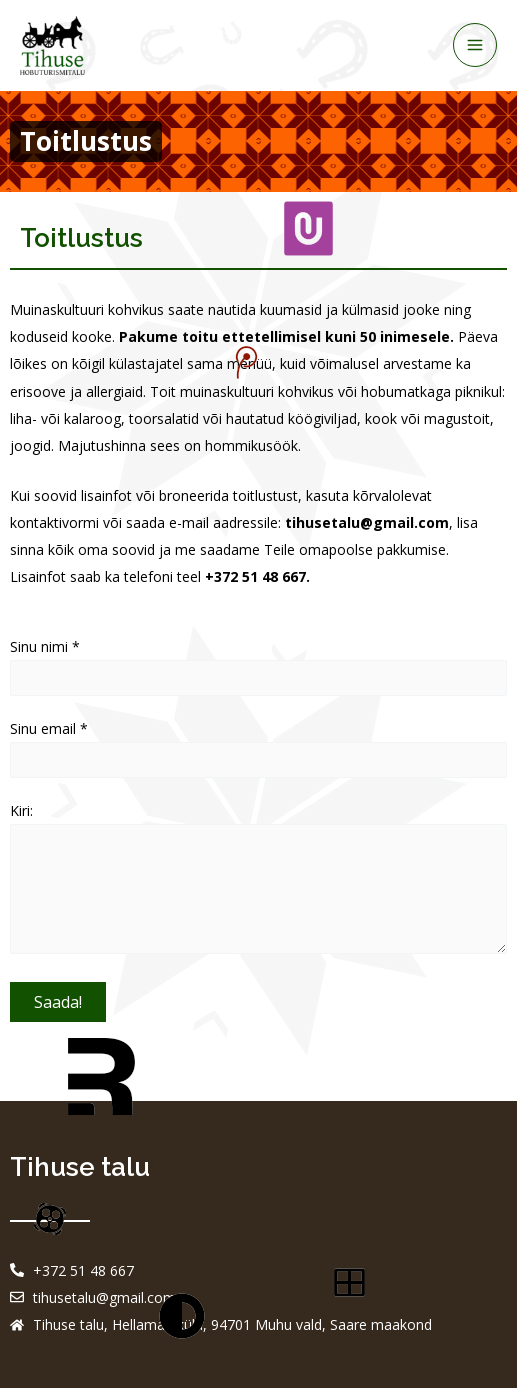 The height and width of the screenshot is (1388, 517). Describe the element at coordinates (182, 1316) in the screenshot. I see `loading indicator showing 50% progress` at that location.